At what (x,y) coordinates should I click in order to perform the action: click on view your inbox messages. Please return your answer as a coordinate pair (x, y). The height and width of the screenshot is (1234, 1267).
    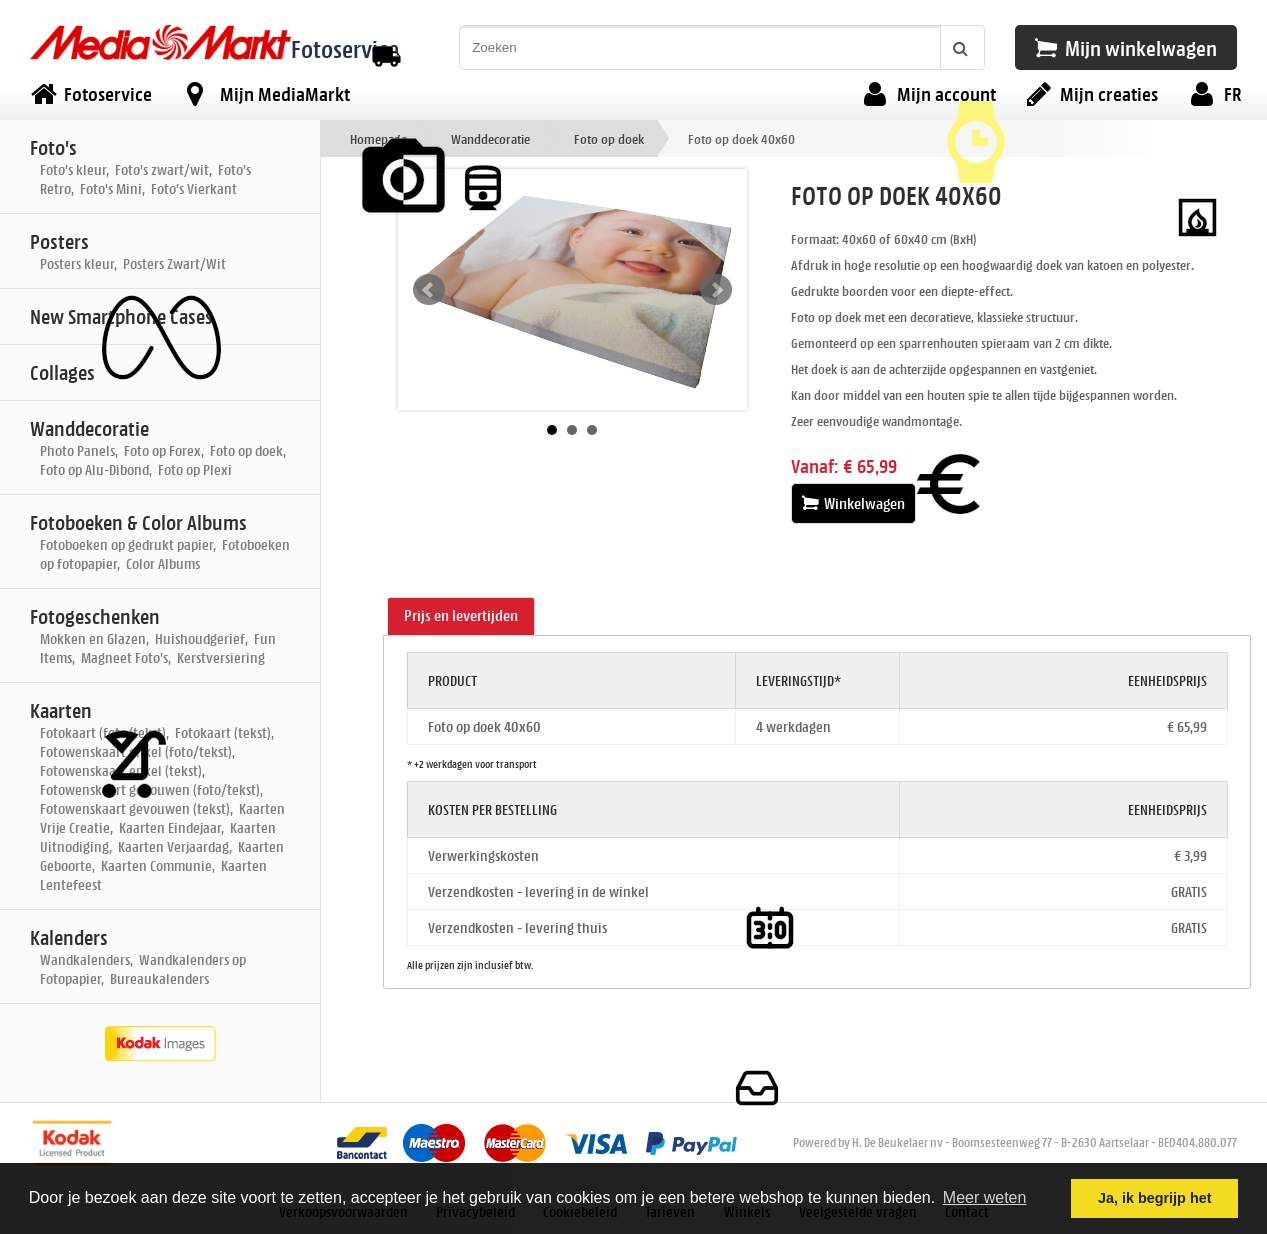
    Looking at the image, I should click on (757, 1088).